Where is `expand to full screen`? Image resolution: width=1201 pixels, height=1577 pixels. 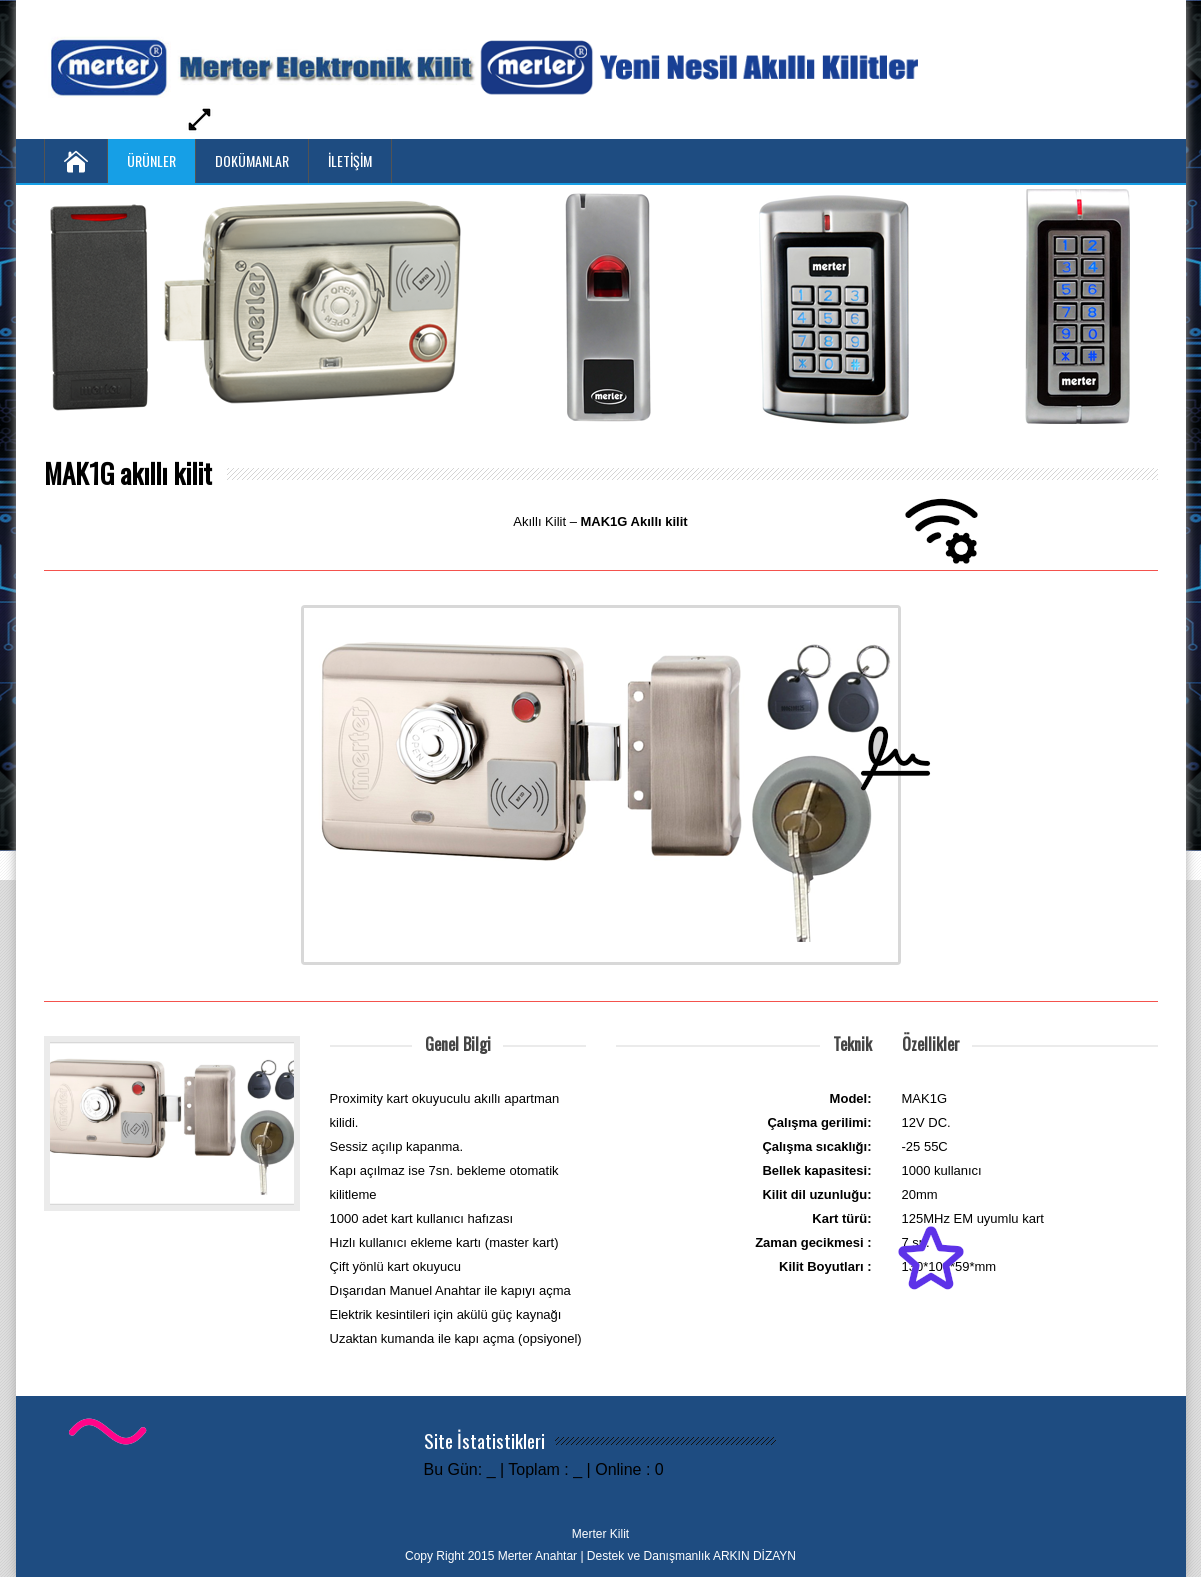 expand to full screen is located at coordinates (199, 119).